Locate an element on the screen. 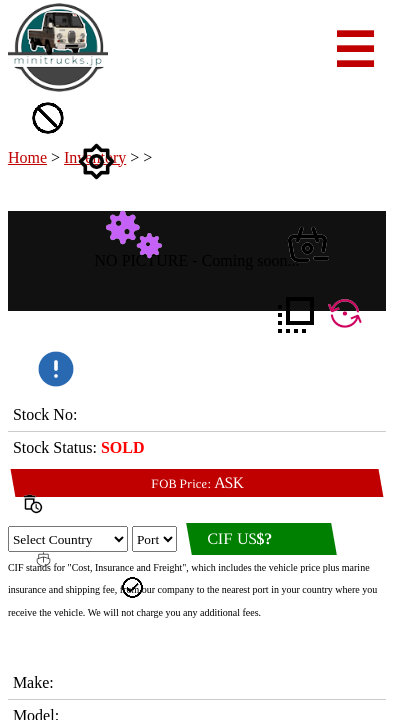 This screenshot has height=720, width=394. view detected viruses or threats is located at coordinates (134, 233).